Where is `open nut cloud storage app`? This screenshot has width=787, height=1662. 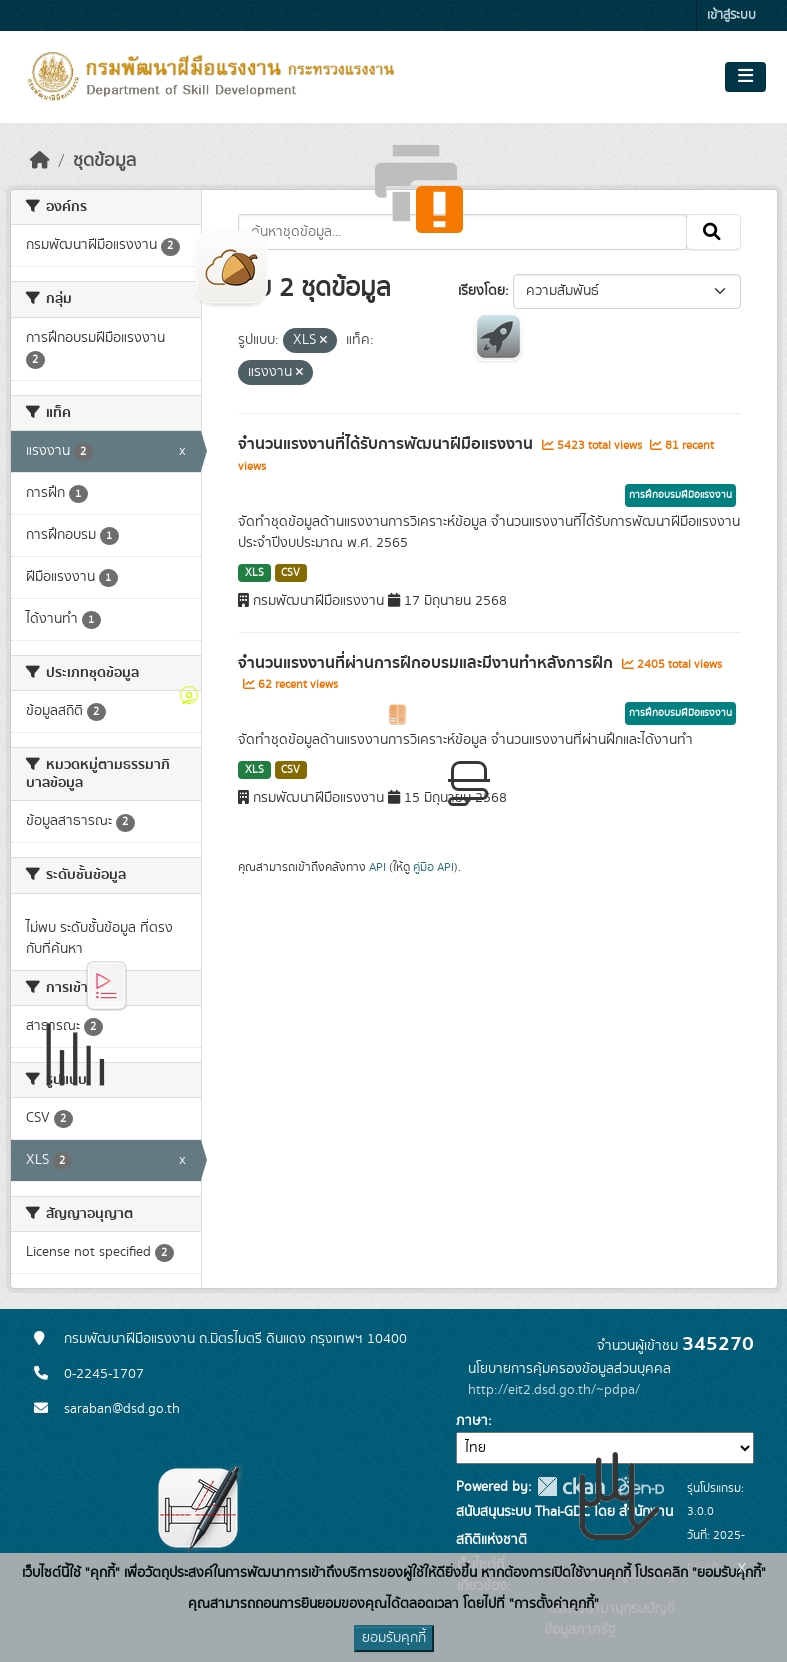
open nut cloud storage app is located at coordinates (231, 267).